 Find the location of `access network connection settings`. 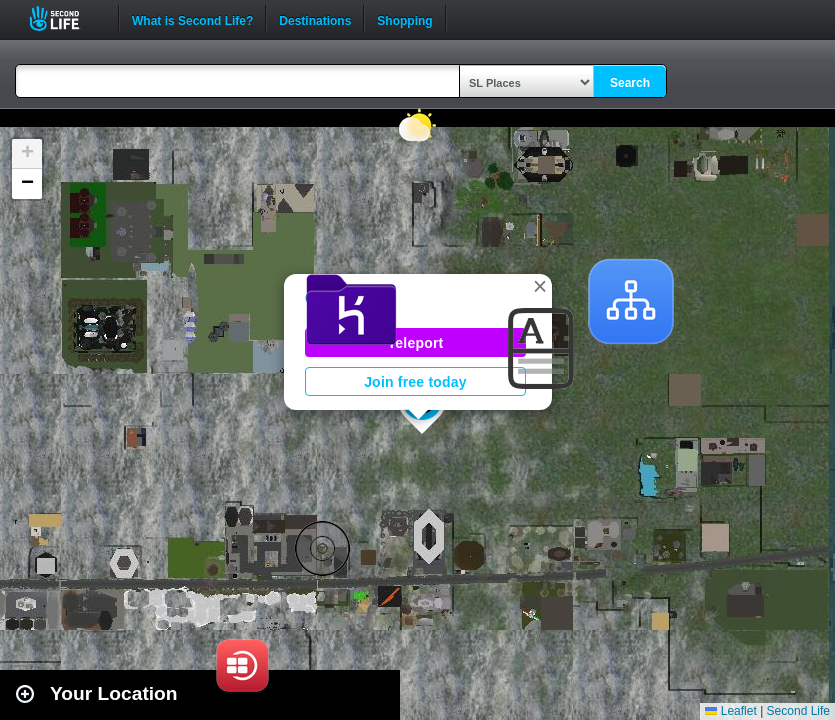

access network connection settings is located at coordinates (631, 303).